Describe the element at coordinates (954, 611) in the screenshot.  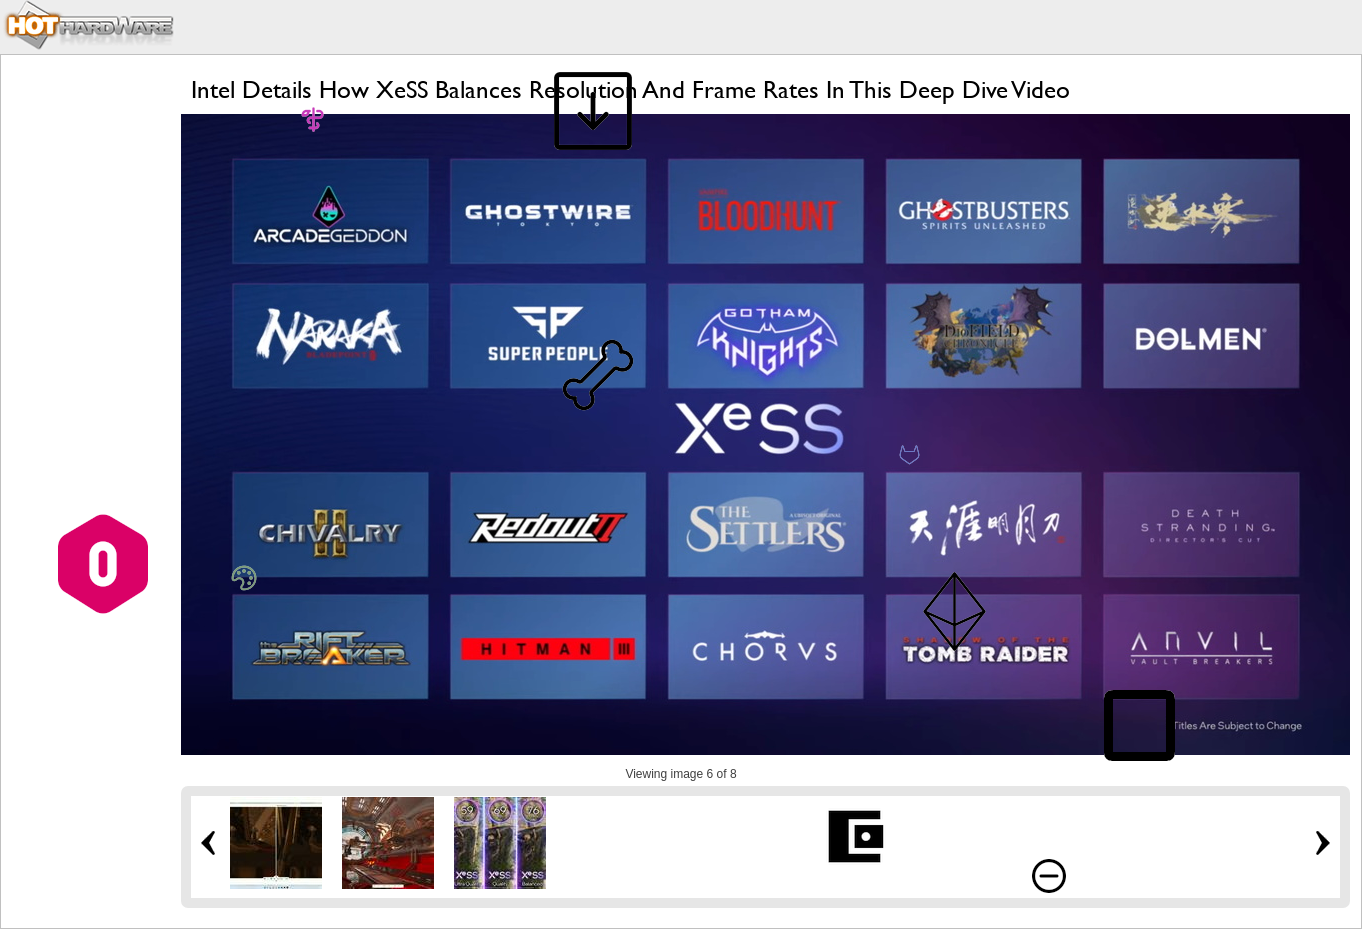
I see `view ethereum balance or wallet` at that location.